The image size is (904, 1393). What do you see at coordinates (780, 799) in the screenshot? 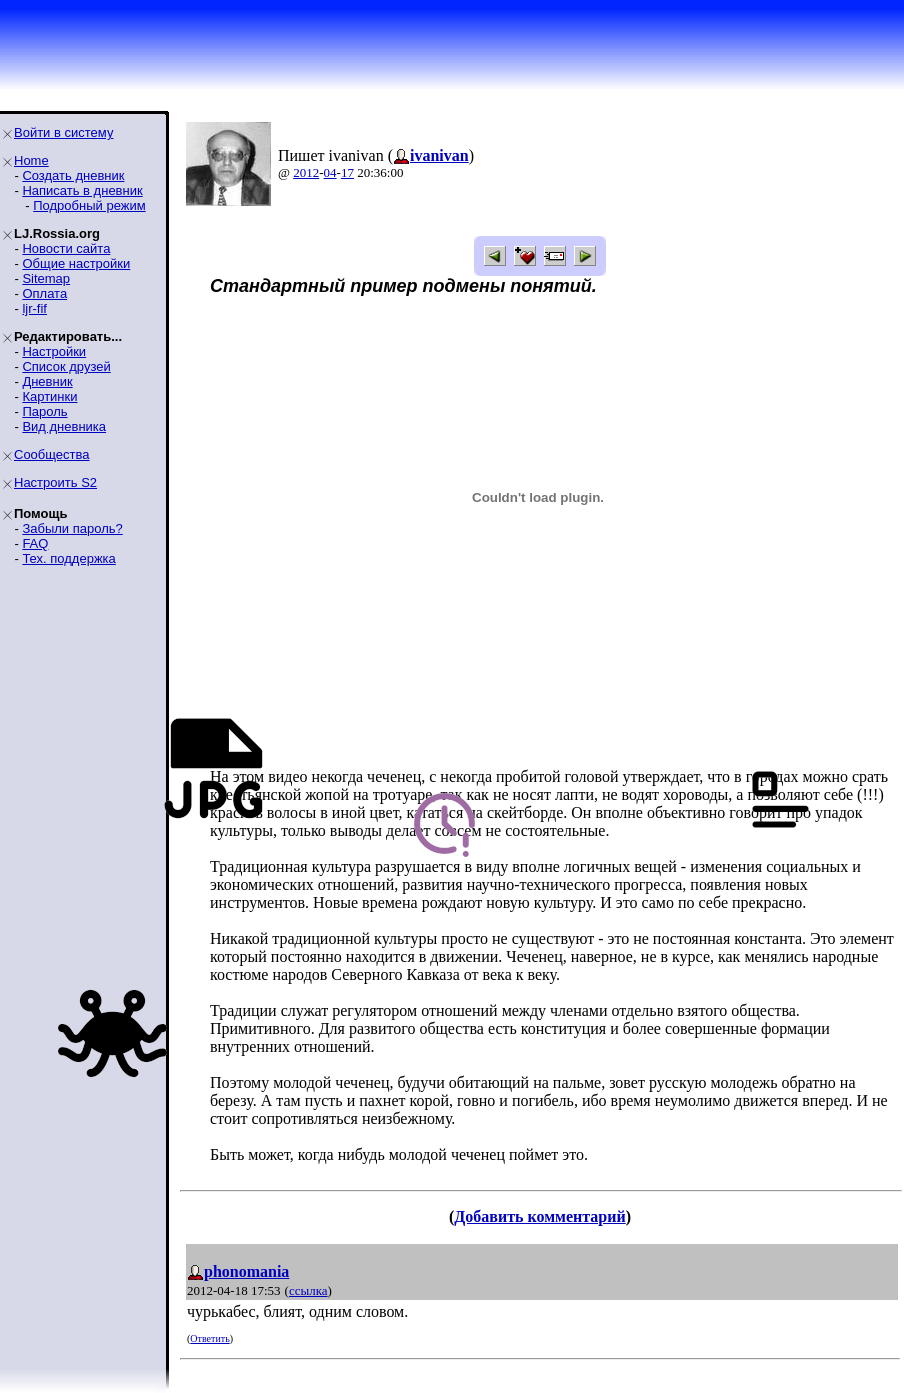
I see `add a caption to an image or media` at bounding box center [780, 799].